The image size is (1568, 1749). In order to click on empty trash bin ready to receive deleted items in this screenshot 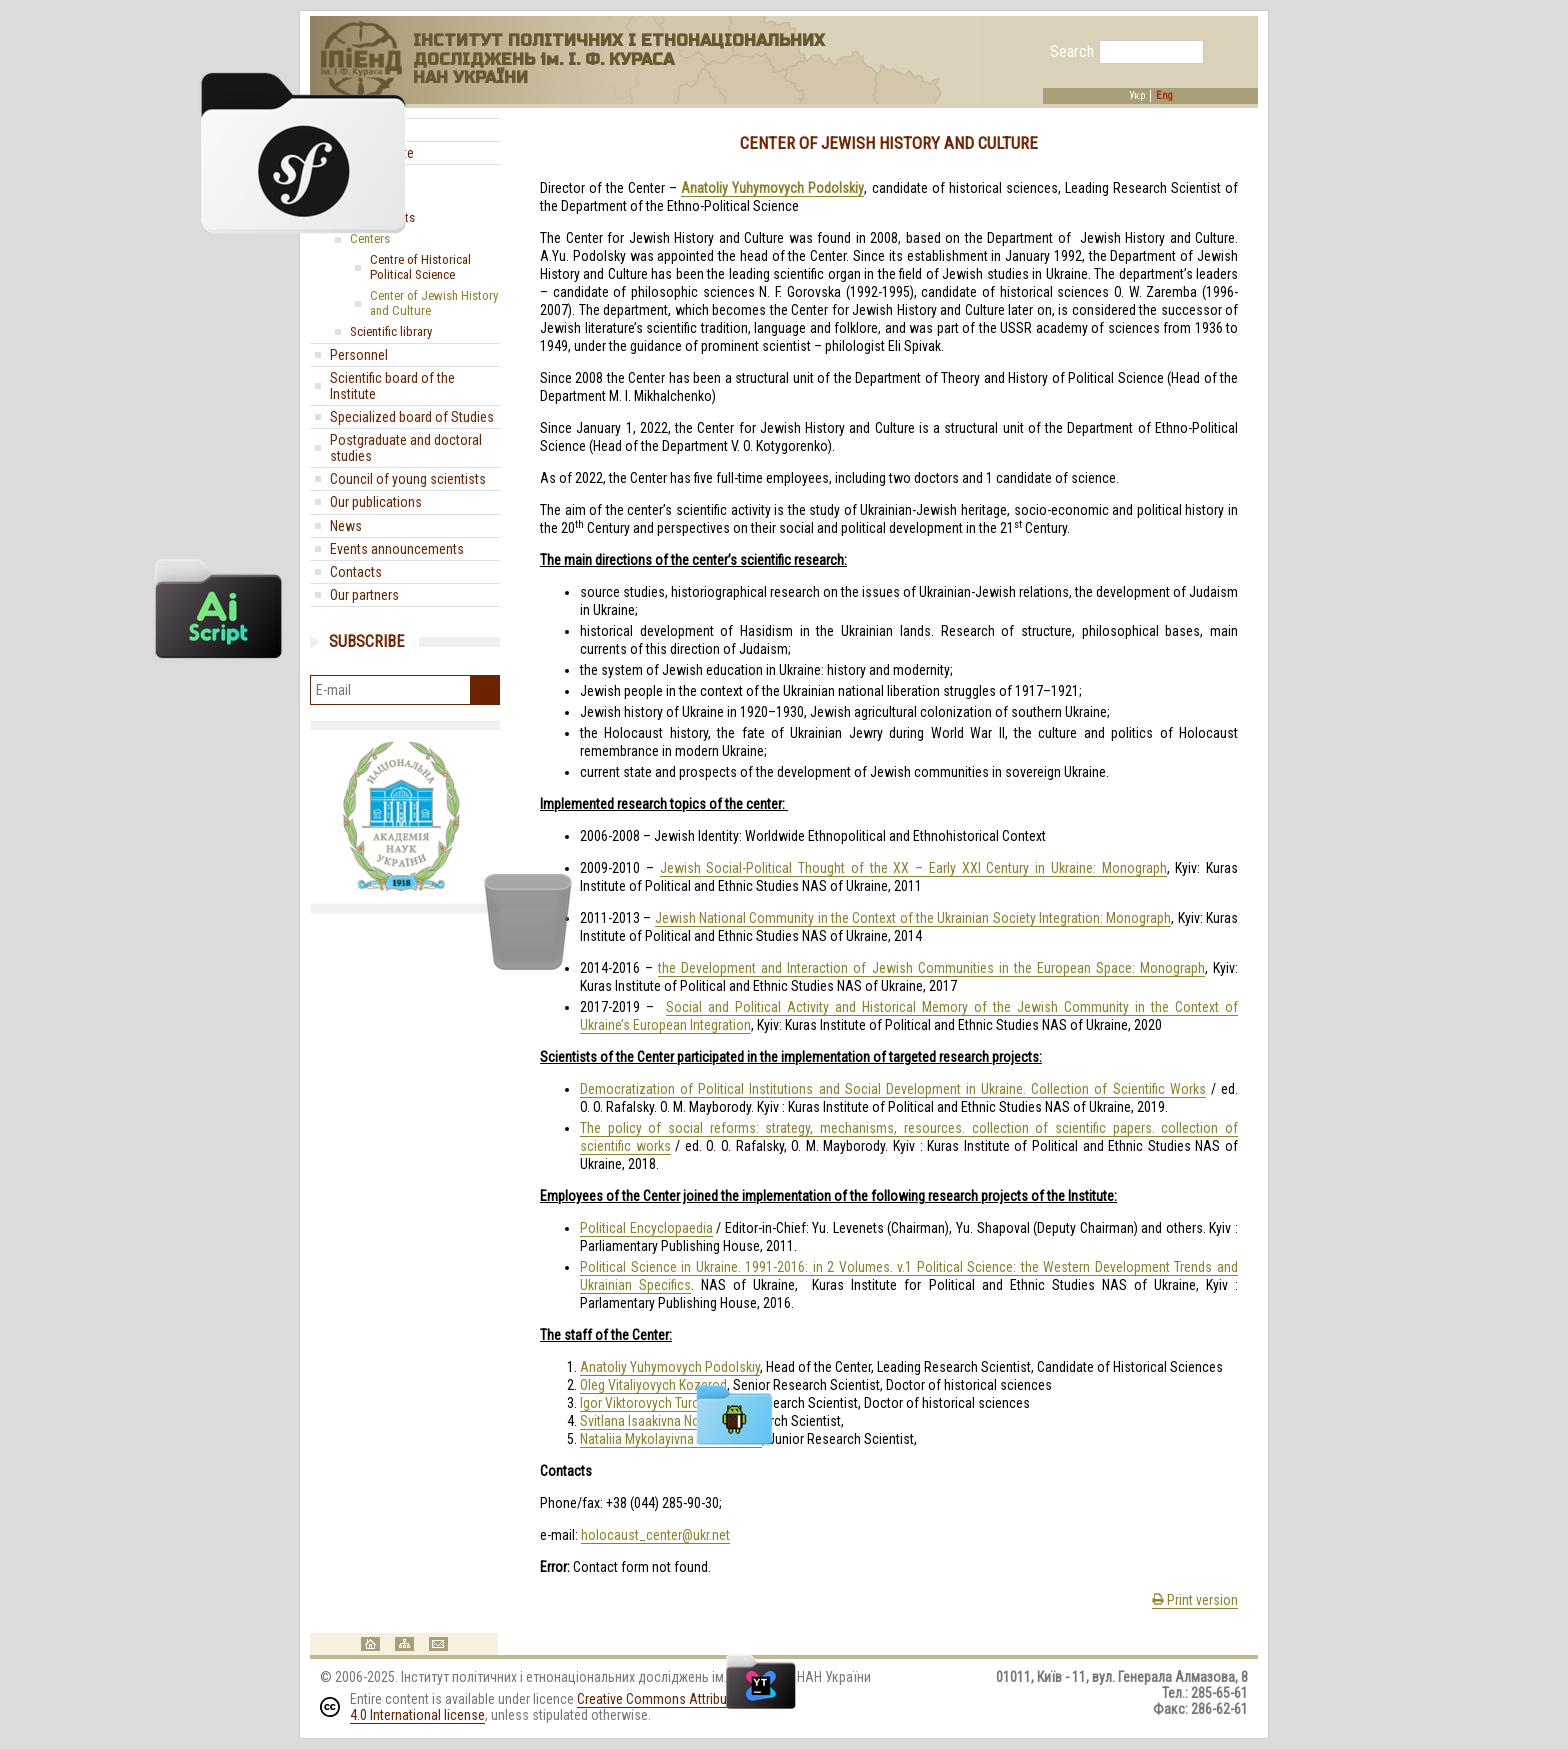, I will do `click(528, 921)`.